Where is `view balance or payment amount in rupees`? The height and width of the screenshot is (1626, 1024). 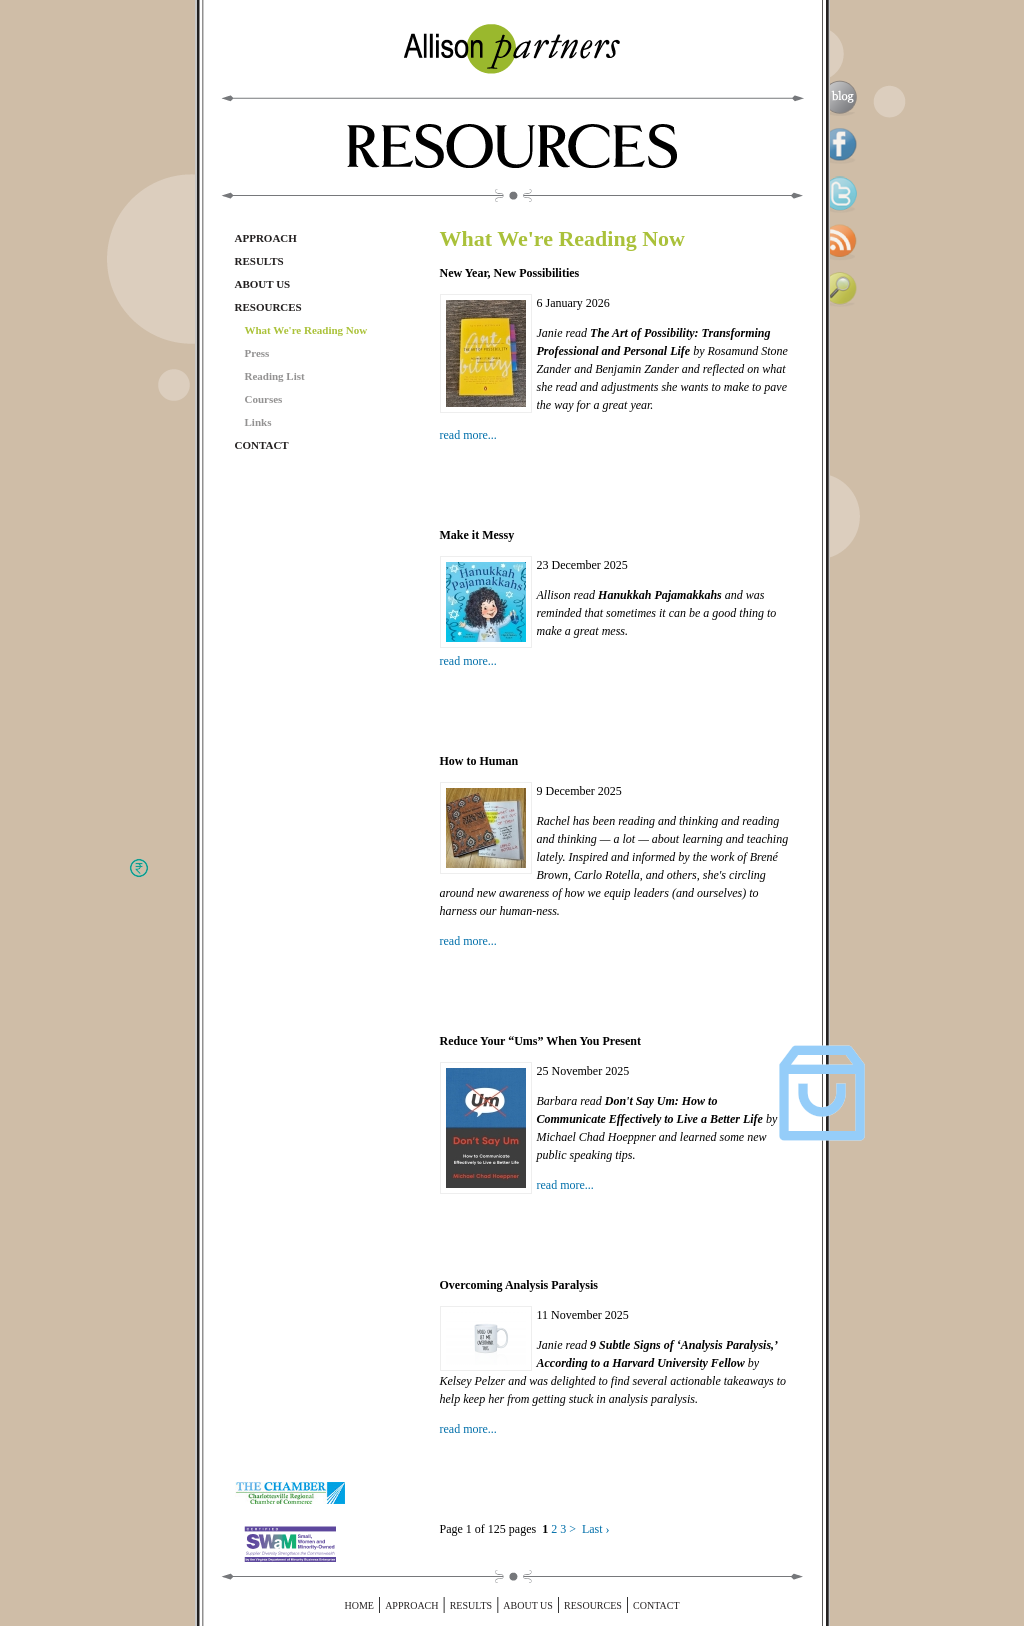
view balance or payment amount in rupees is located at coordinates (139, 868).